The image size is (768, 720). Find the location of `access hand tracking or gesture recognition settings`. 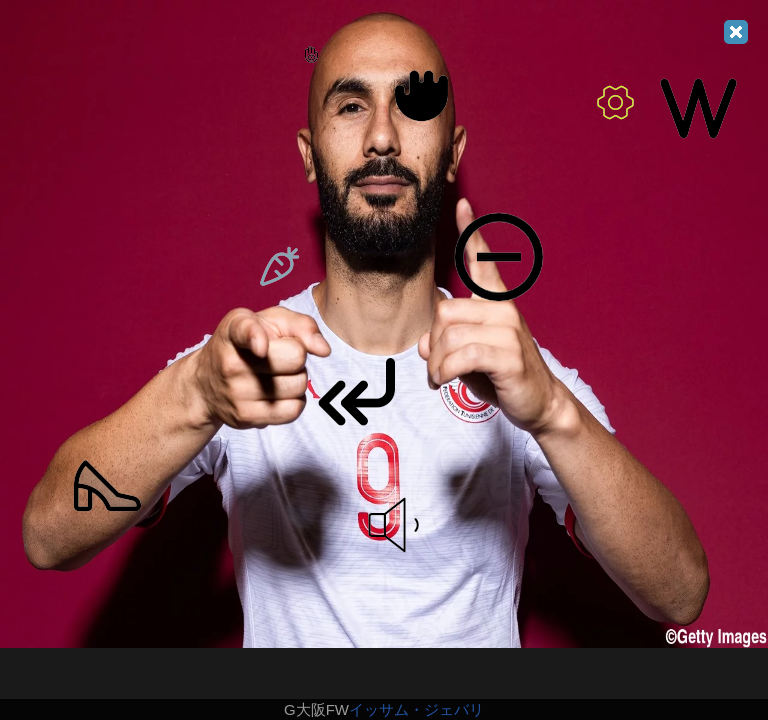

access hand tracking or gesture recognition settings is located at coordinates (311, 54).